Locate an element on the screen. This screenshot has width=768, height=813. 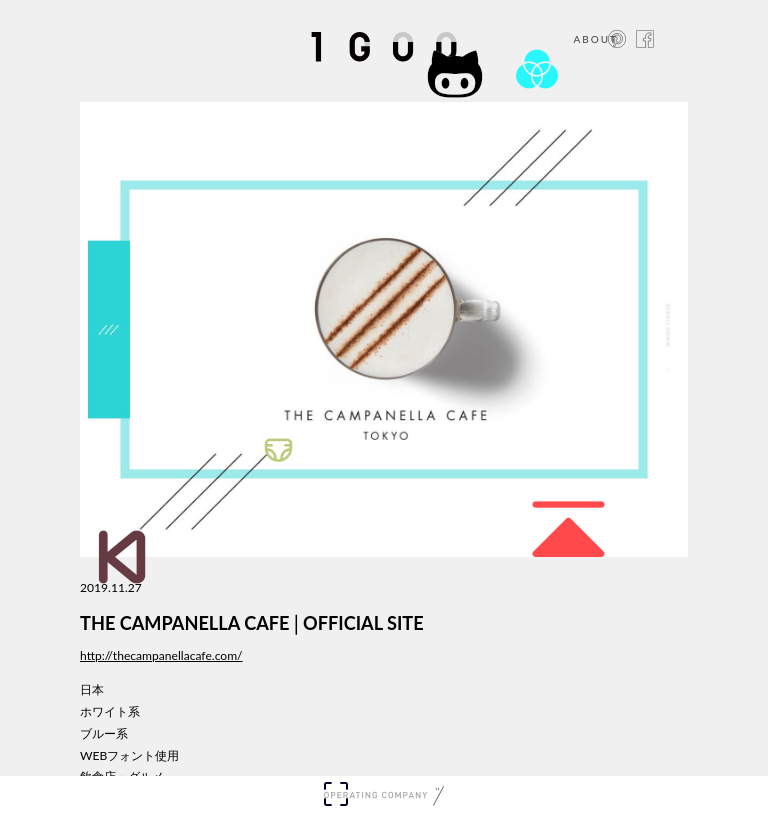
collapse to top or minimize panel is located at coordinates (568, 527).